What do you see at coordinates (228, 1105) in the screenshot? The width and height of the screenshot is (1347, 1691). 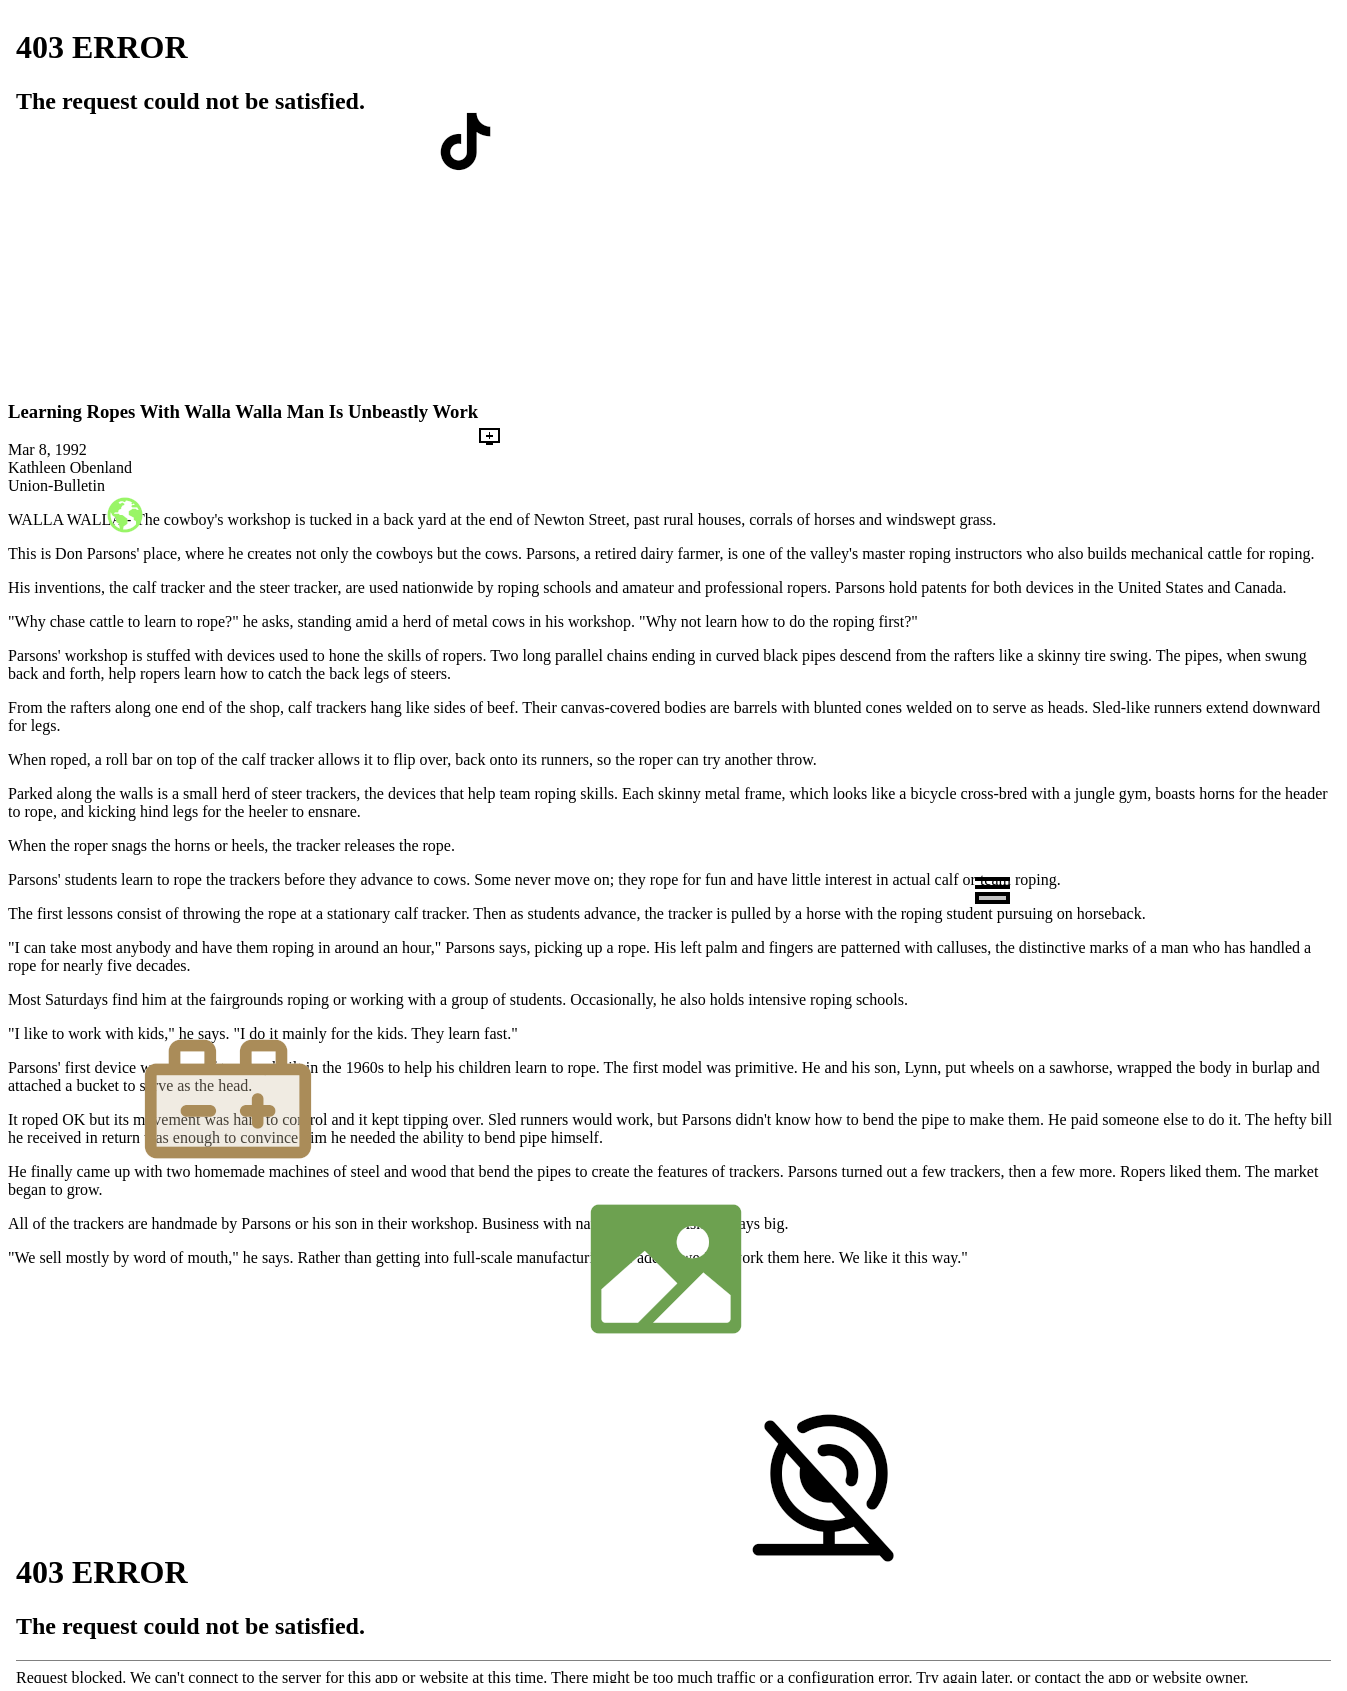 I see `view car battery status` at bounding box center [228, 1105].